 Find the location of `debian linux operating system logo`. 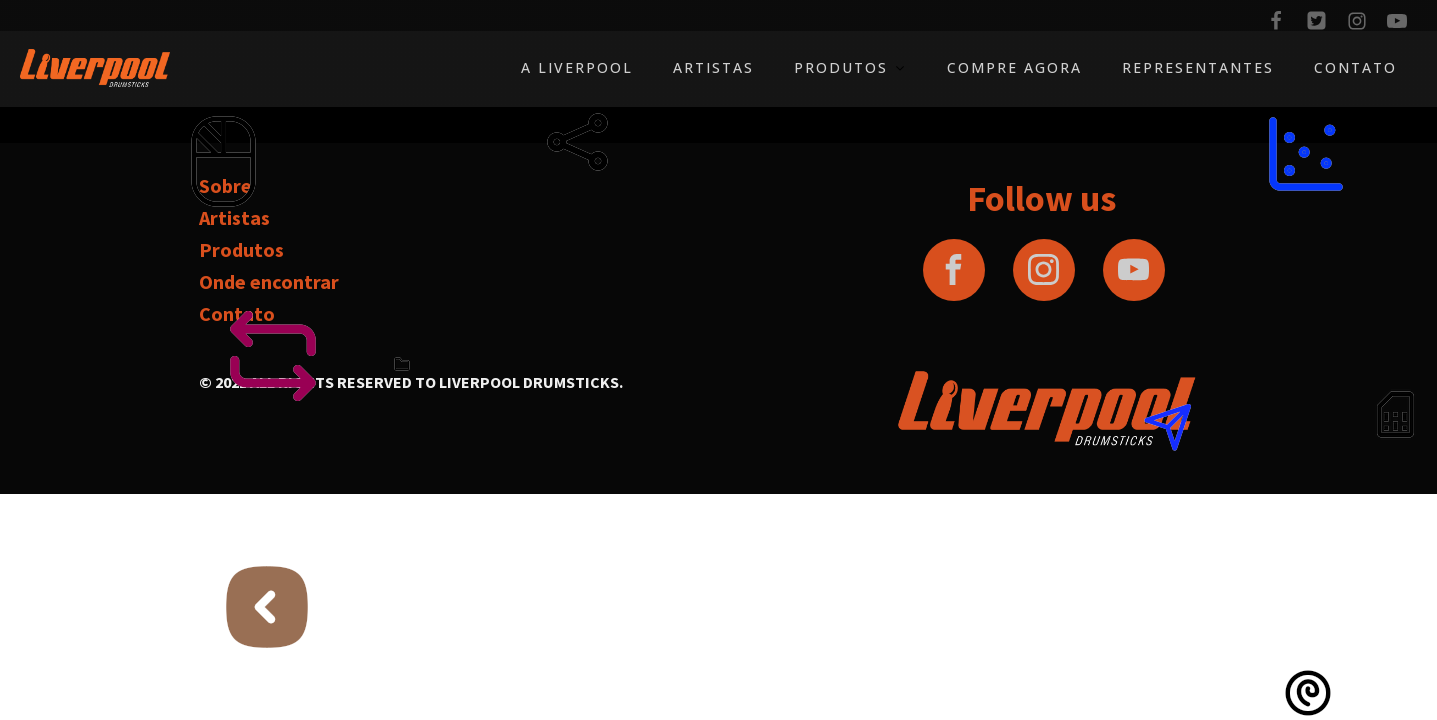

debian linux operating system logo is located at coordinates (1308, 693).